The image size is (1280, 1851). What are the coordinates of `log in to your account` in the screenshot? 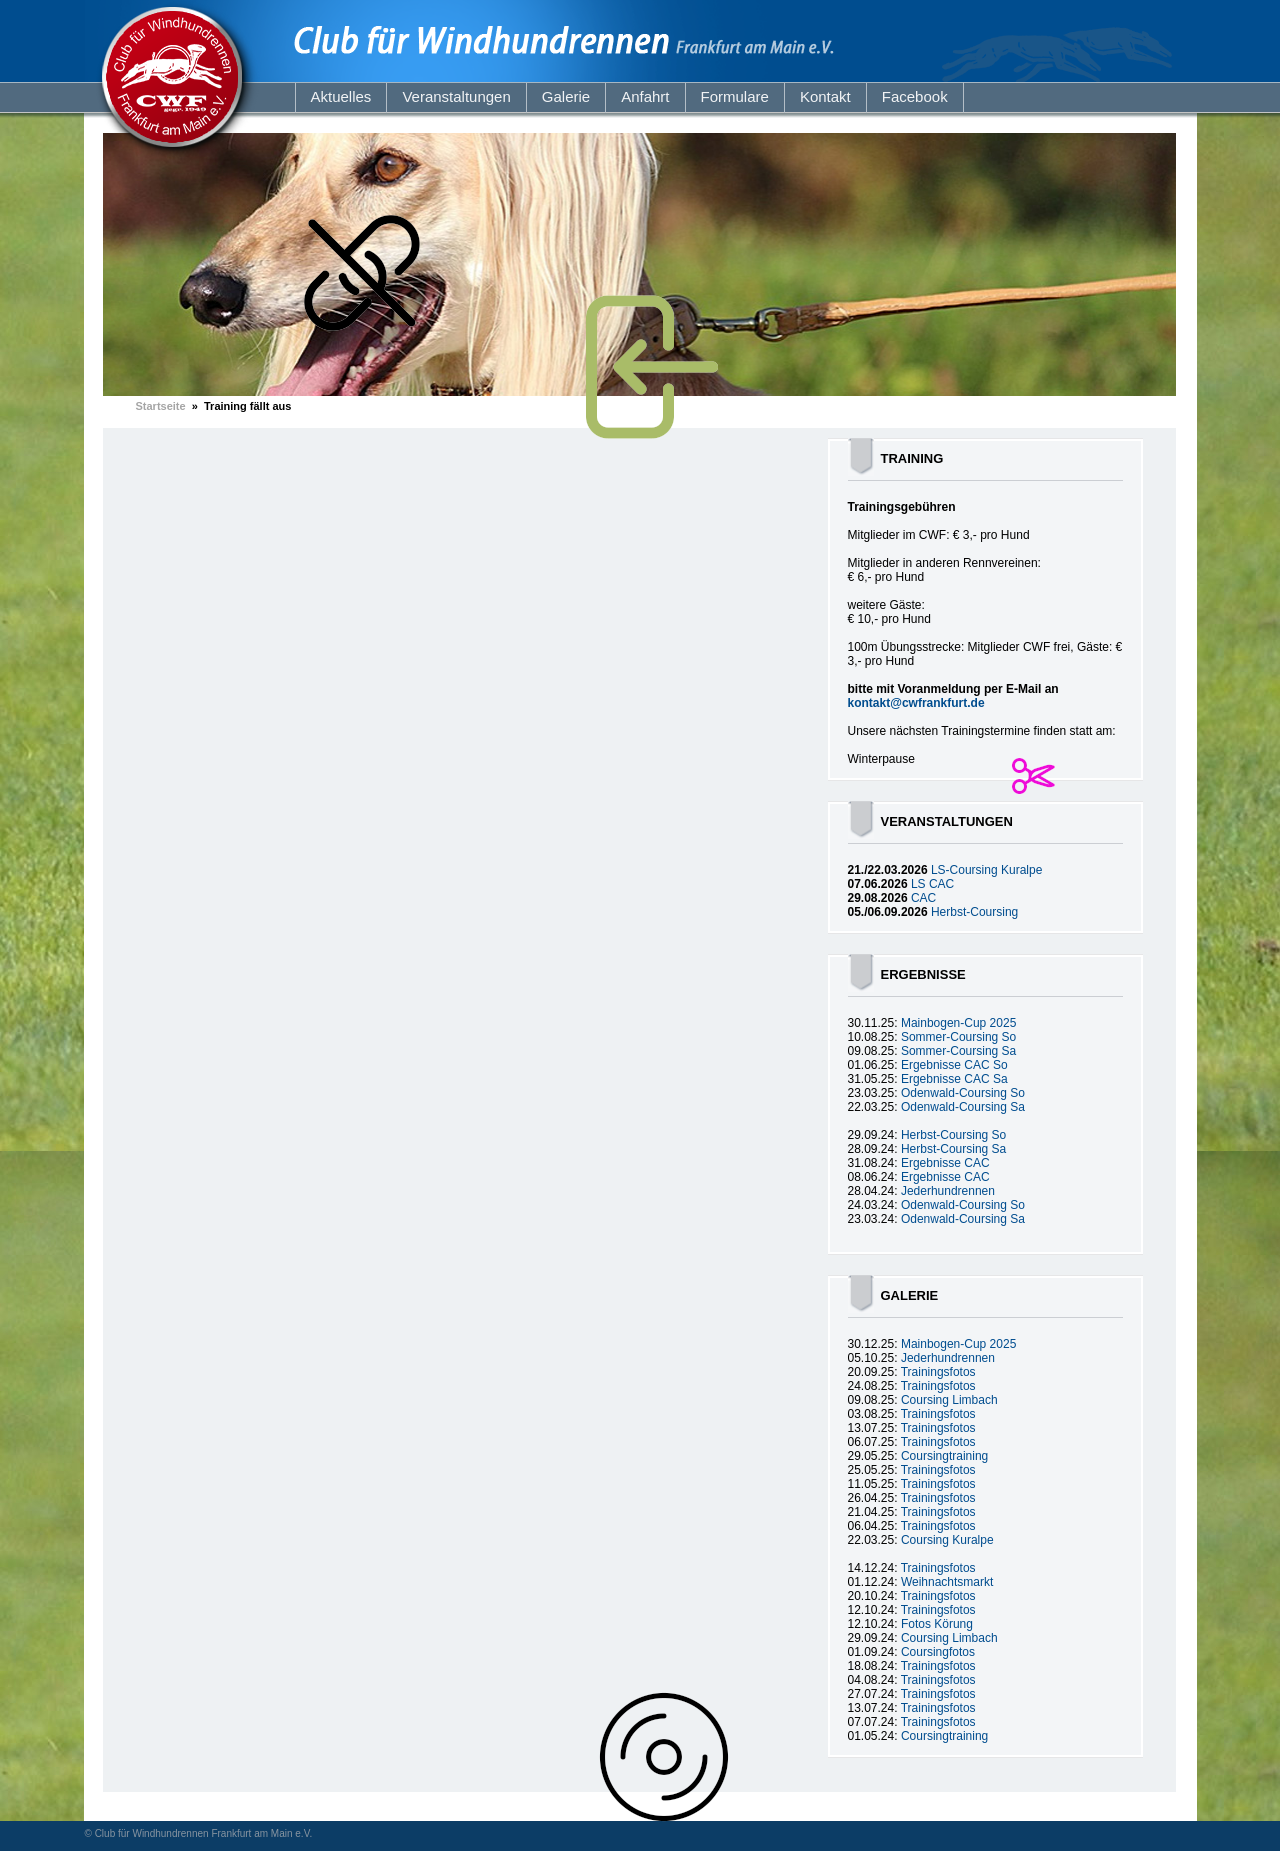 It's located at (641, 367).